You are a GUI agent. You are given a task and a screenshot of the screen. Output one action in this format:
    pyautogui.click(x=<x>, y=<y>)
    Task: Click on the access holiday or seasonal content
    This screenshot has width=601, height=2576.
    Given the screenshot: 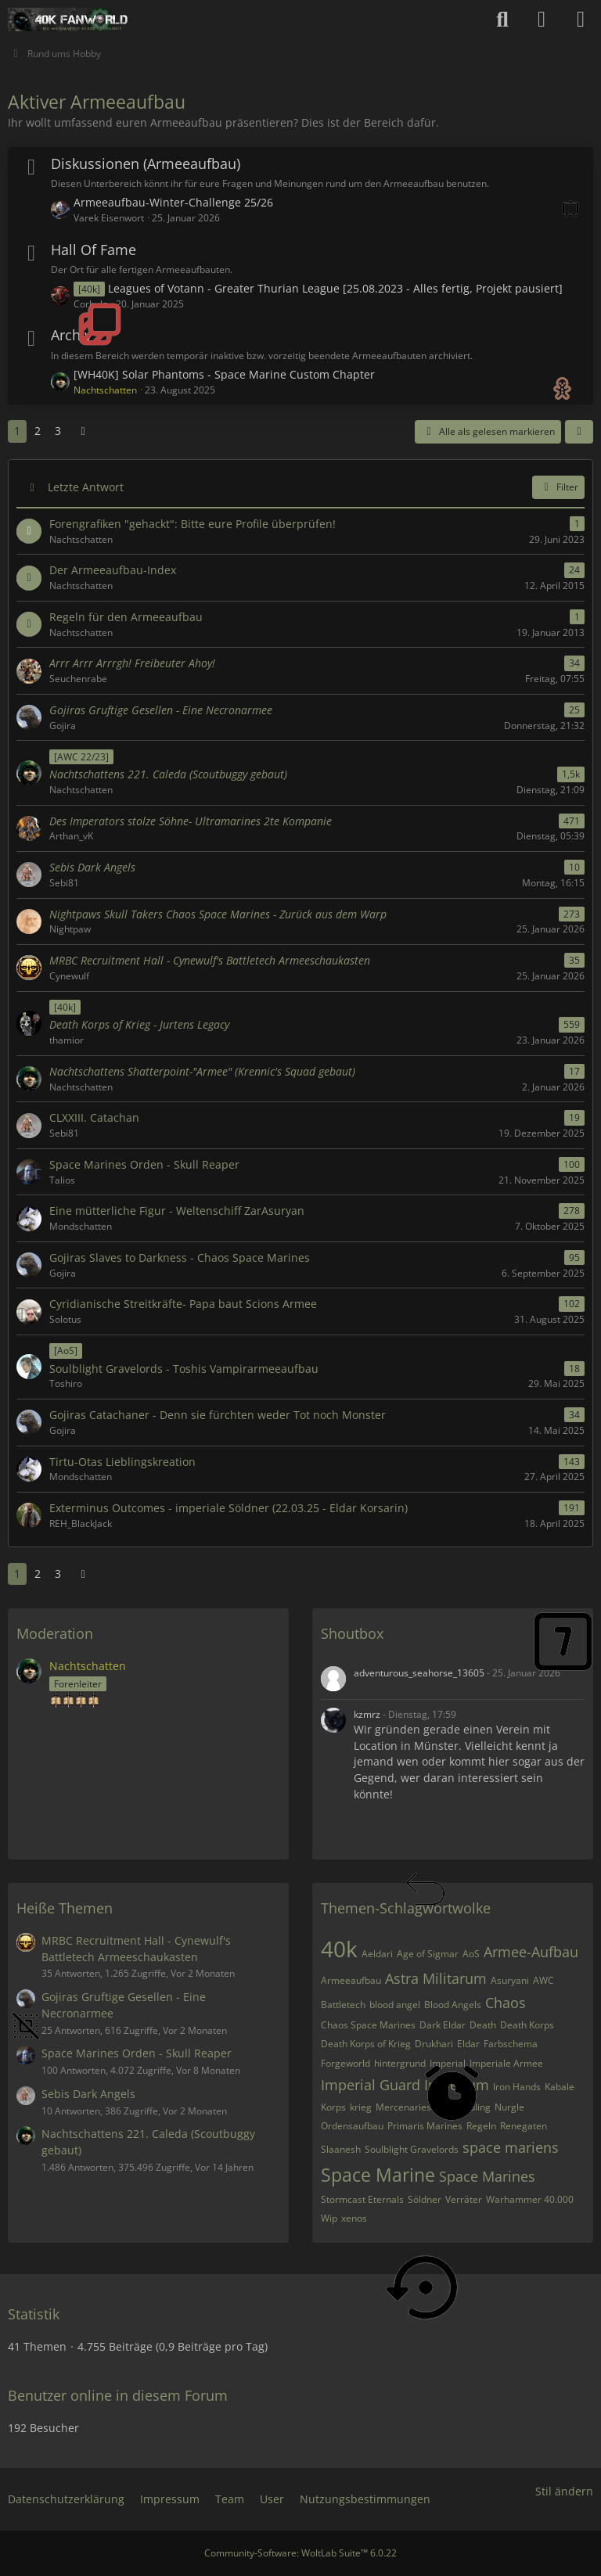 What is the action you would take?
    pyautogui.click(x=562, y=388)
    